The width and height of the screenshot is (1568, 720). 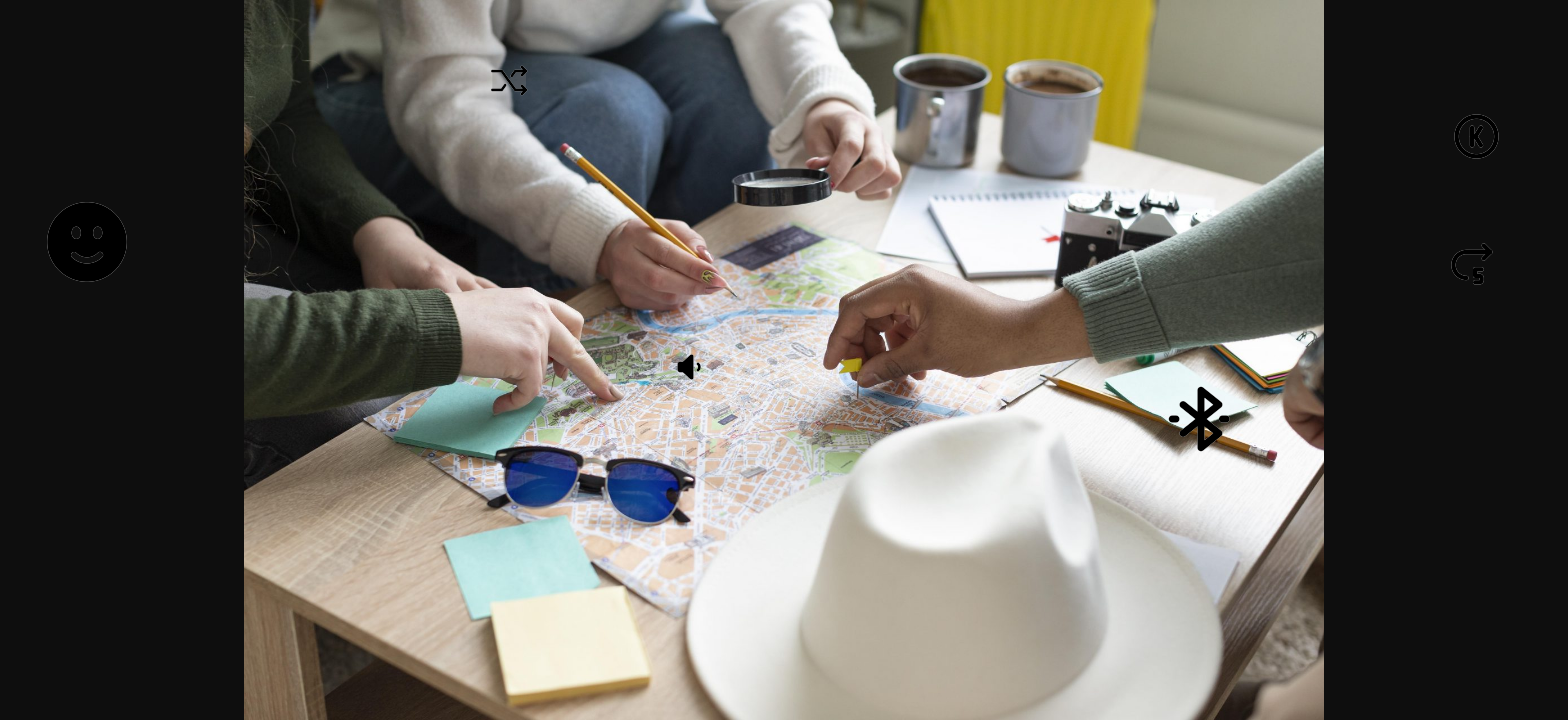 I want to click on indicates an active bluetooth connection, so click(x=1201, y=419).